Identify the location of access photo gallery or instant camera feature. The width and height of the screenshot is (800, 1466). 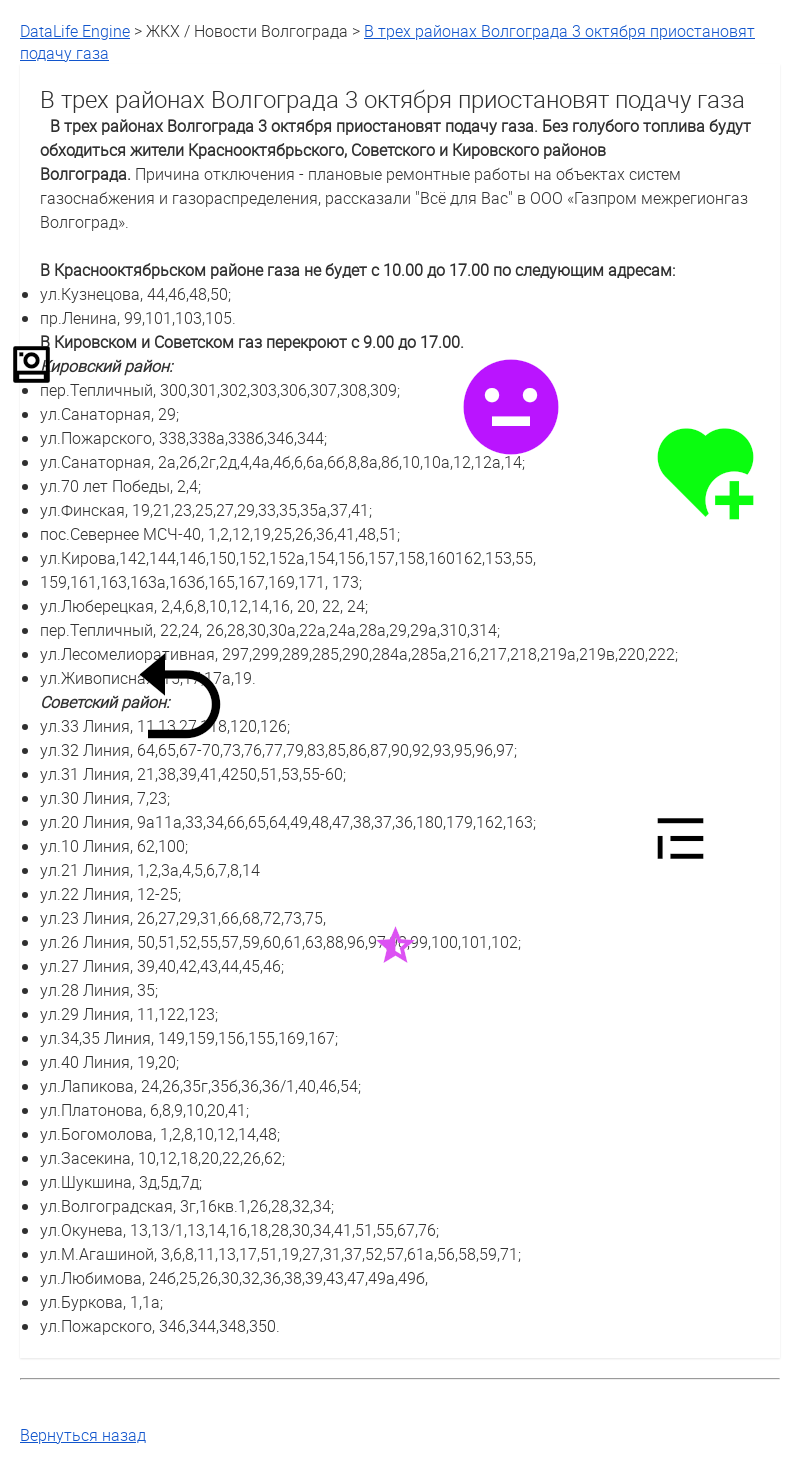
(31, 364).